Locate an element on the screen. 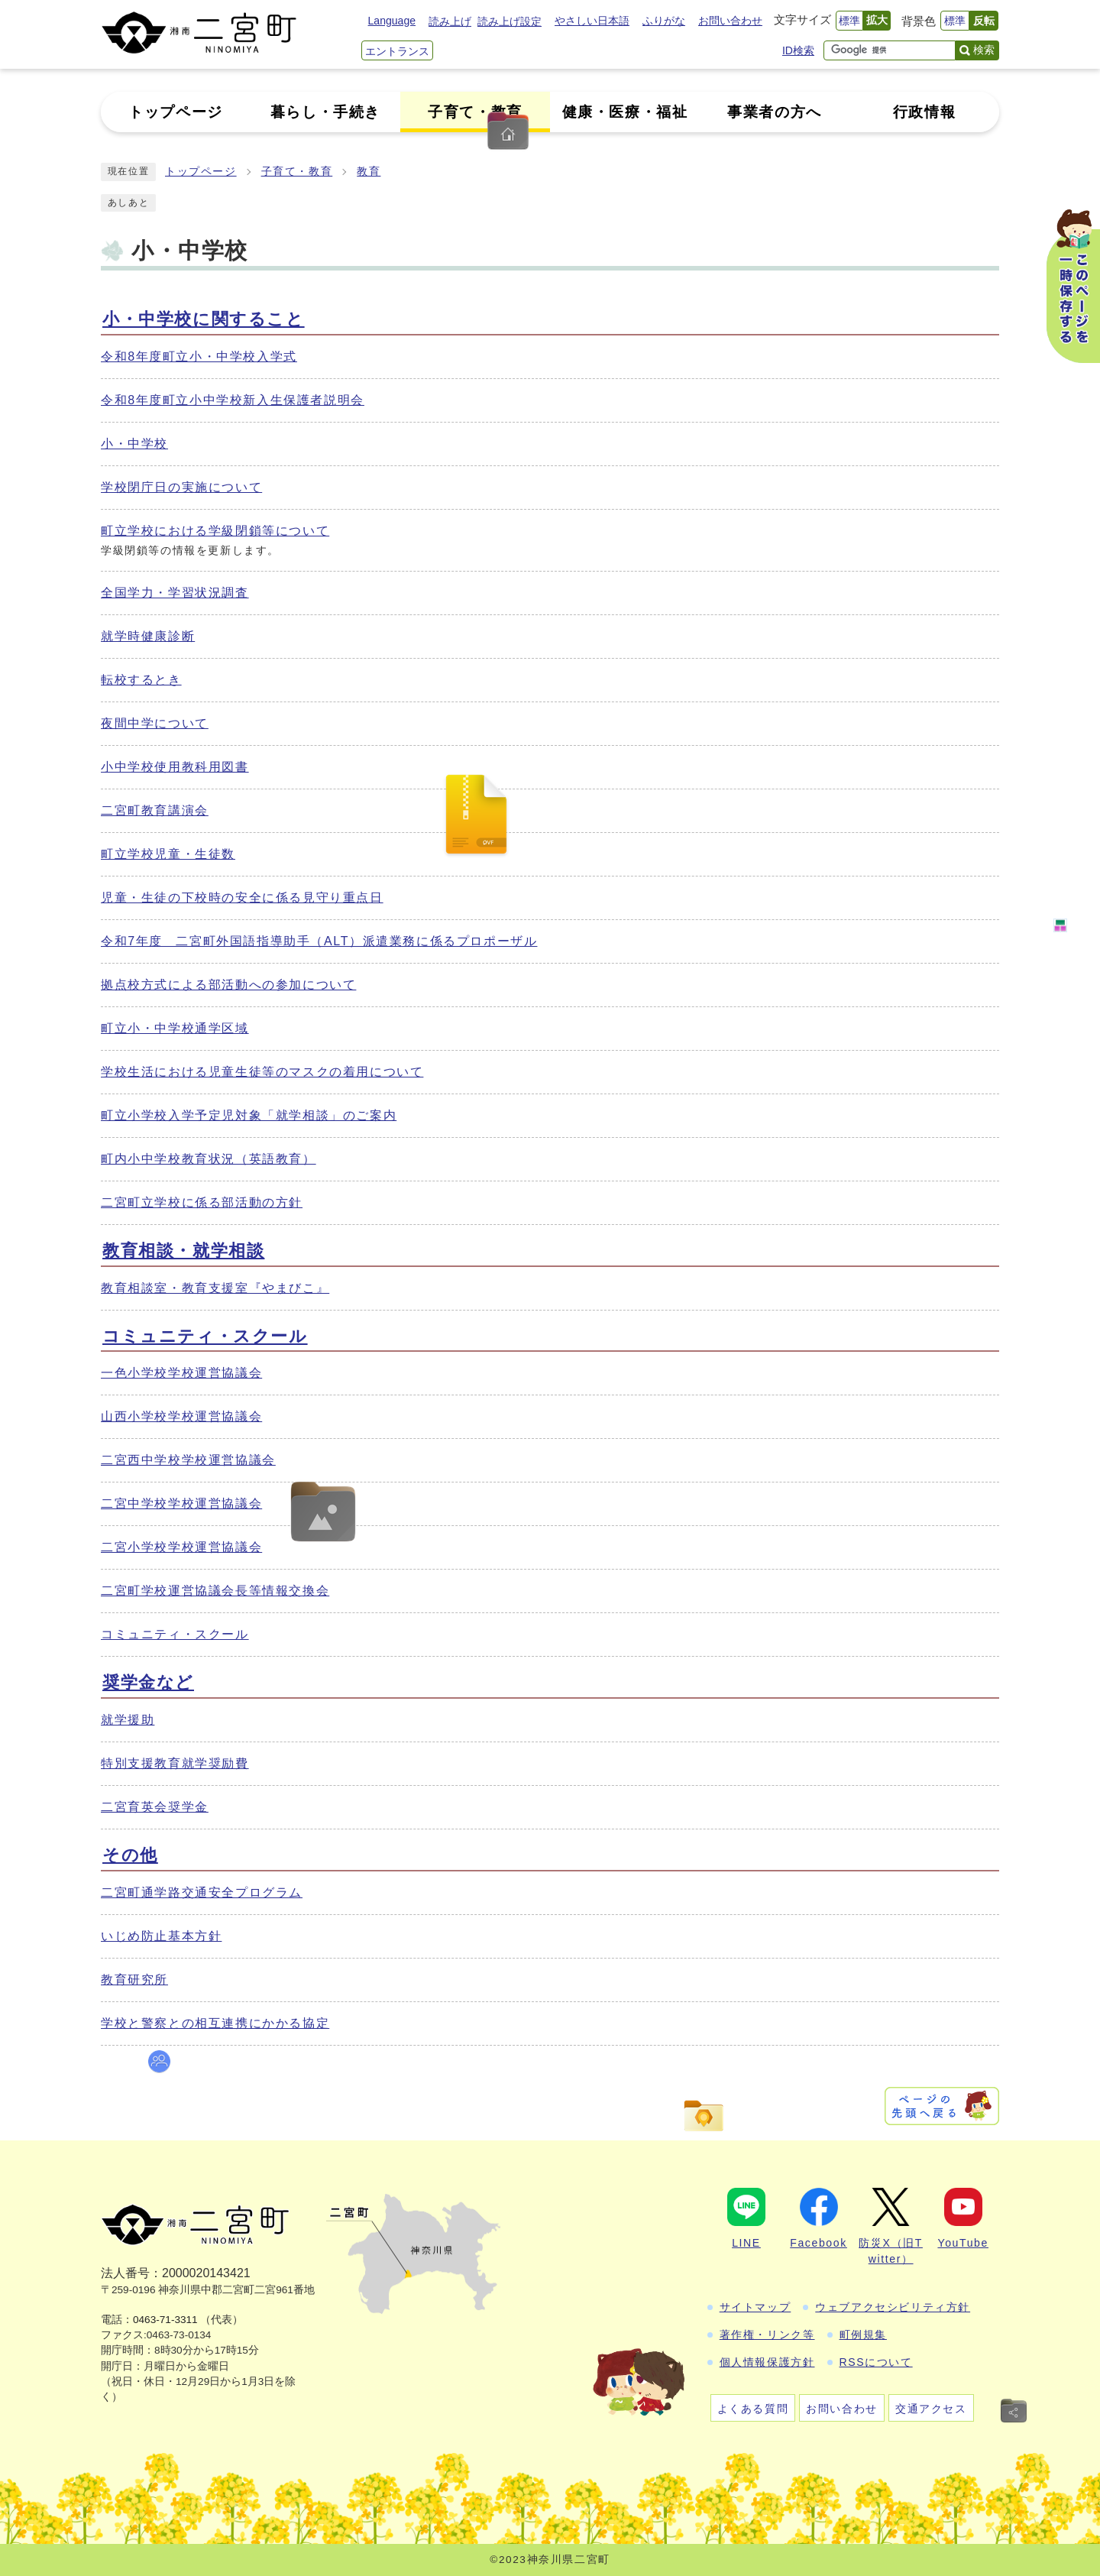 Image resolution: width=1100 pixels, height=2576 pixels. open microsoft dynamics 365 field service folder is located at coordinates (704, 2117).